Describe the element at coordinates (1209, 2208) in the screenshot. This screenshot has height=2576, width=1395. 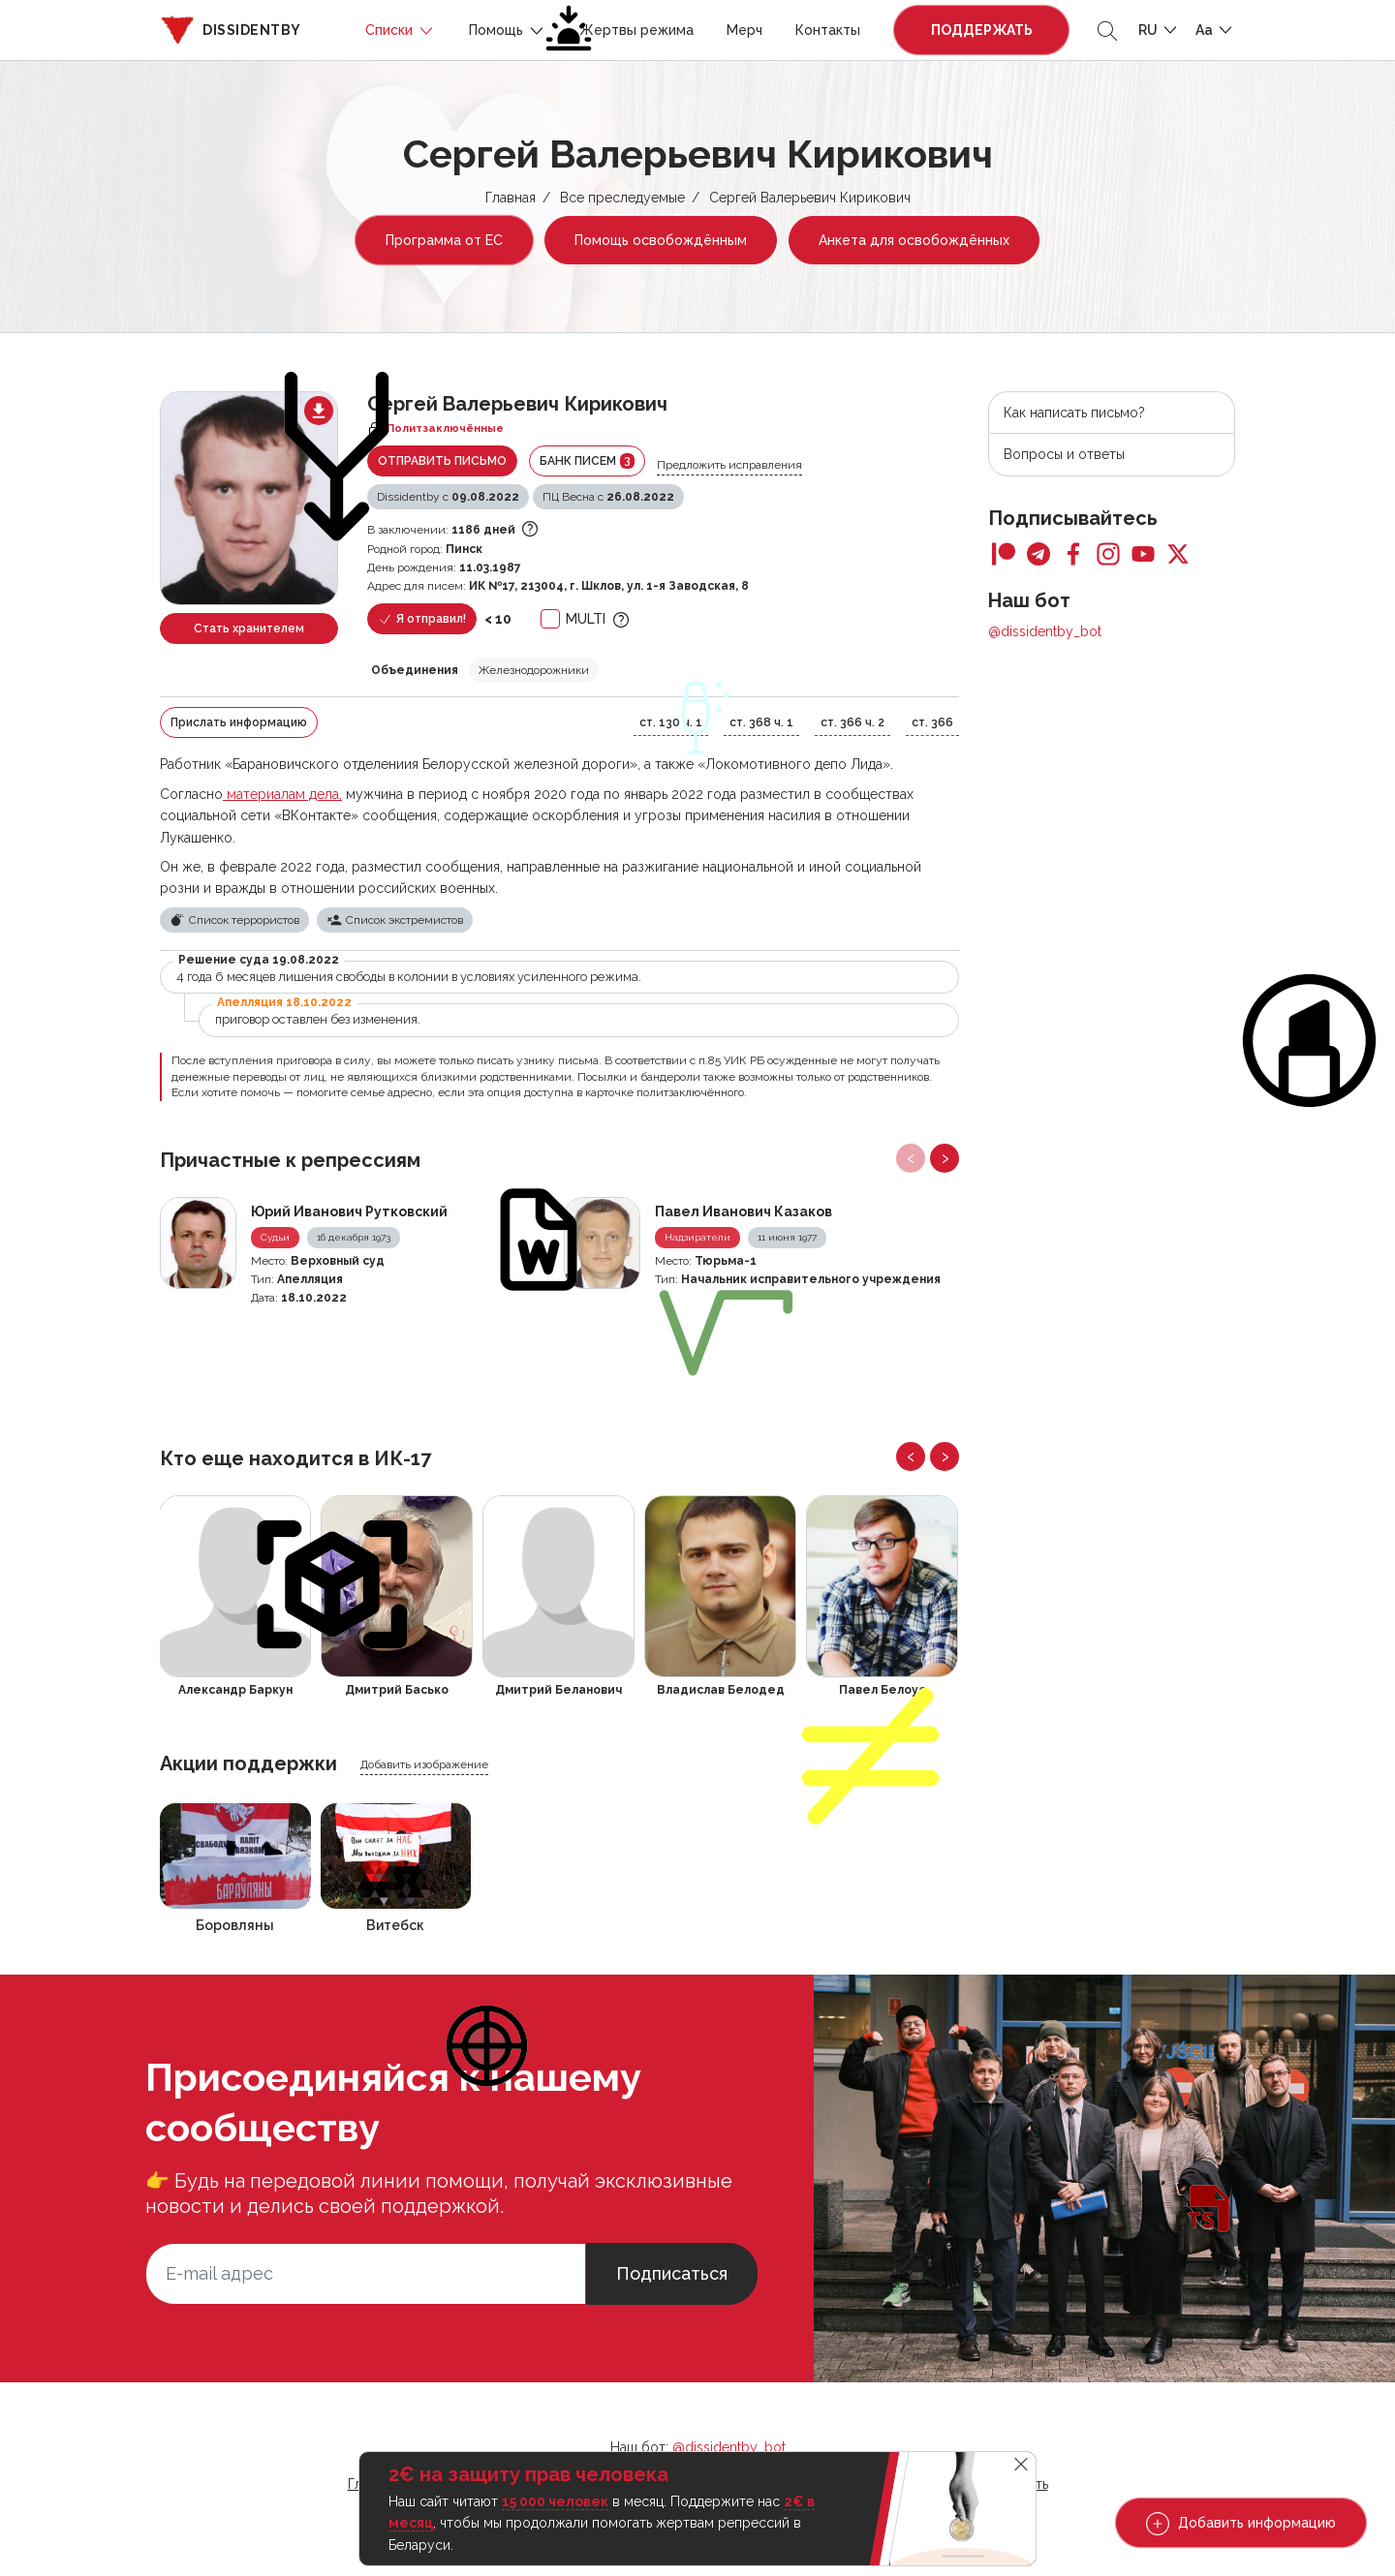
I see `typescript file indicator` at that location.